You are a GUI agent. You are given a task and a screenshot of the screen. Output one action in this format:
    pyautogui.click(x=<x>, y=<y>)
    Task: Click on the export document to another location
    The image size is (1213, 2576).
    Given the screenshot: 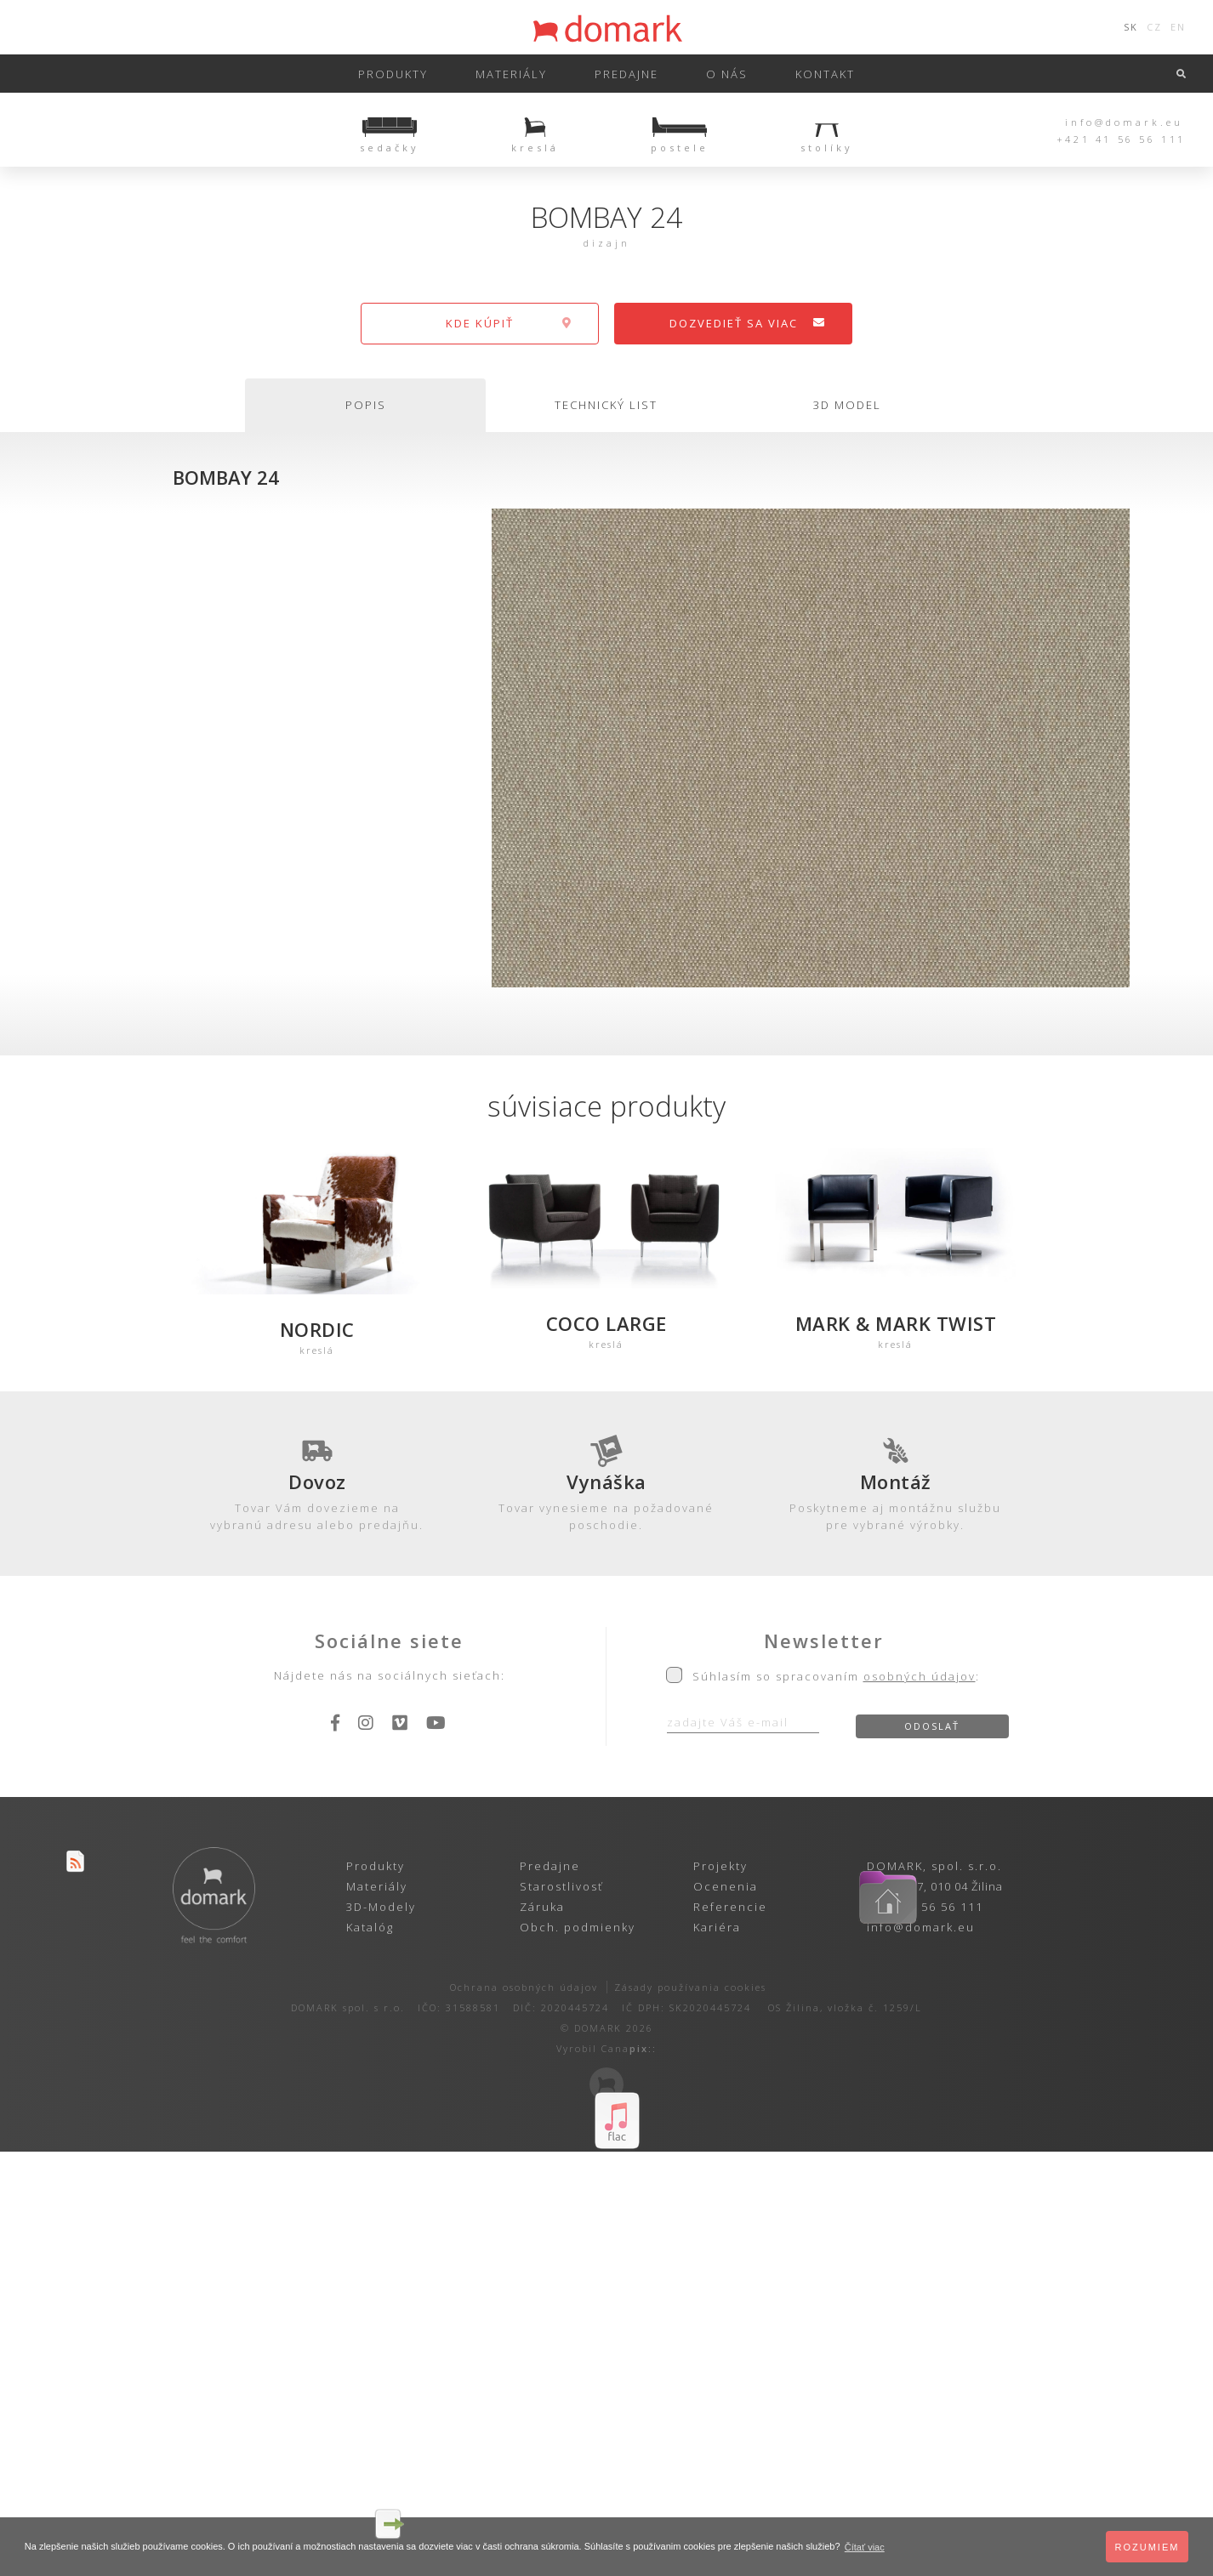 What is the action you would take?
    pyautogui.click(x=388, y=2524)
    